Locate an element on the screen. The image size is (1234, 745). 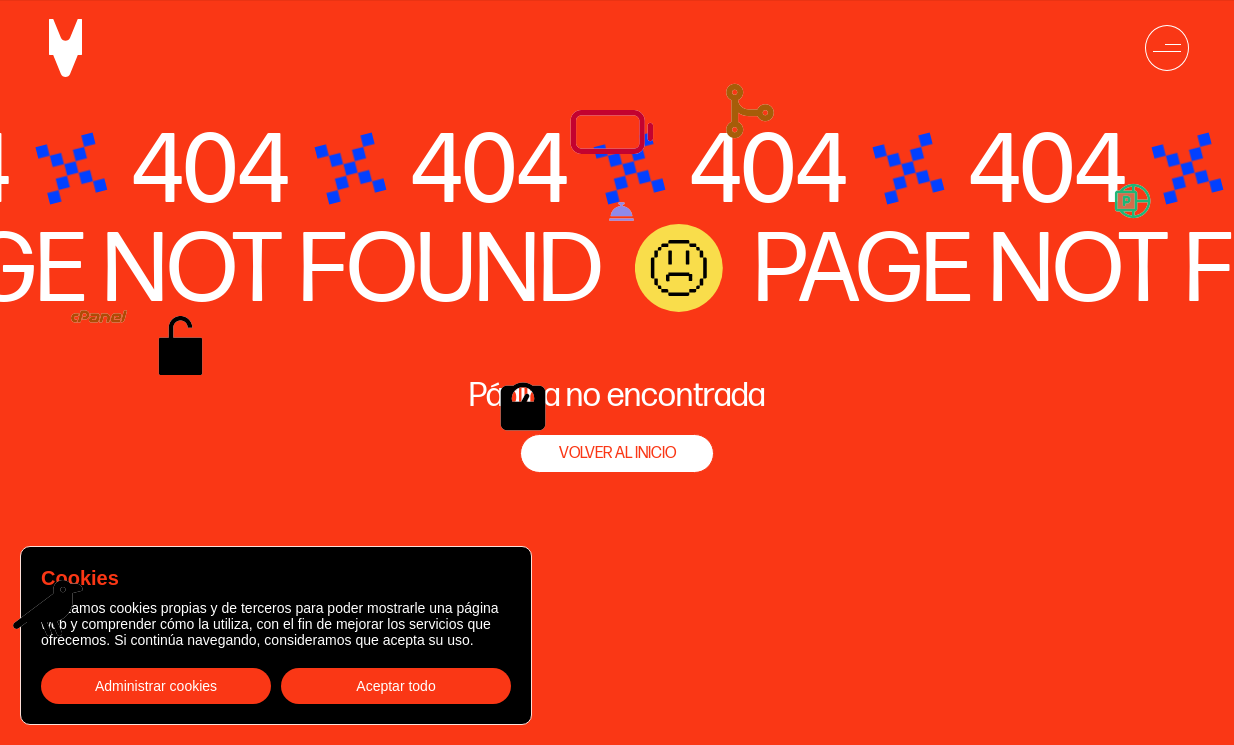
access cPanel web hosting control panel is located at coordinates (99, 317).